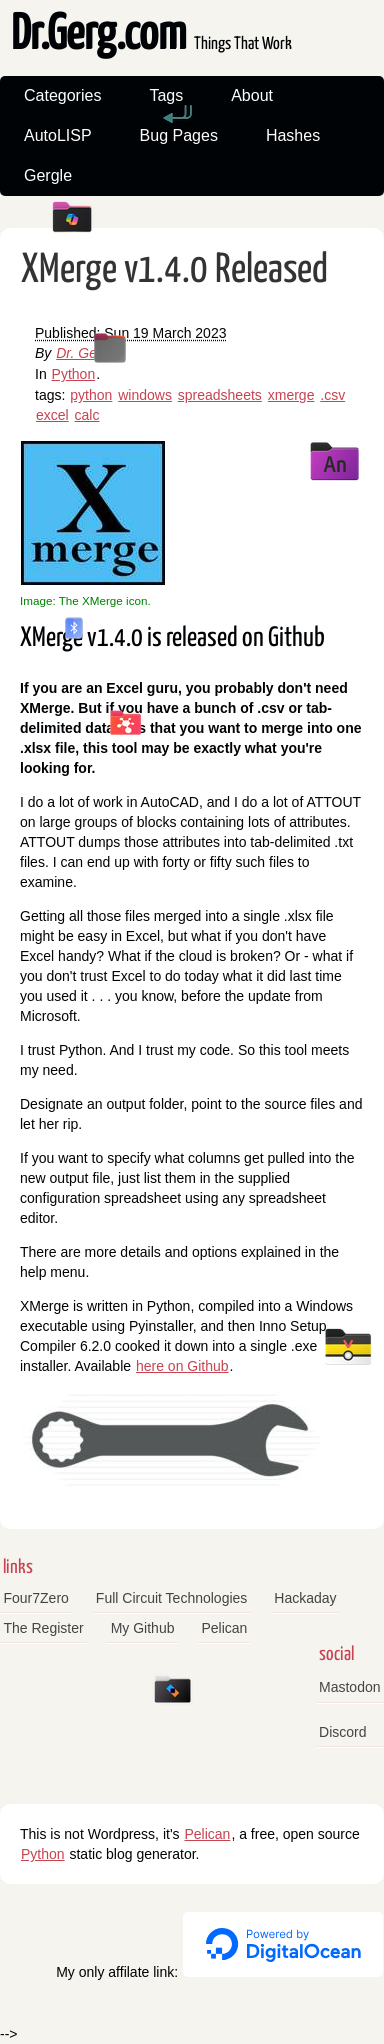  What do you see at coordinates (125, 723) in the screenshot?
I see `open folder containing mindmap files` at bounding box center [125, 723].